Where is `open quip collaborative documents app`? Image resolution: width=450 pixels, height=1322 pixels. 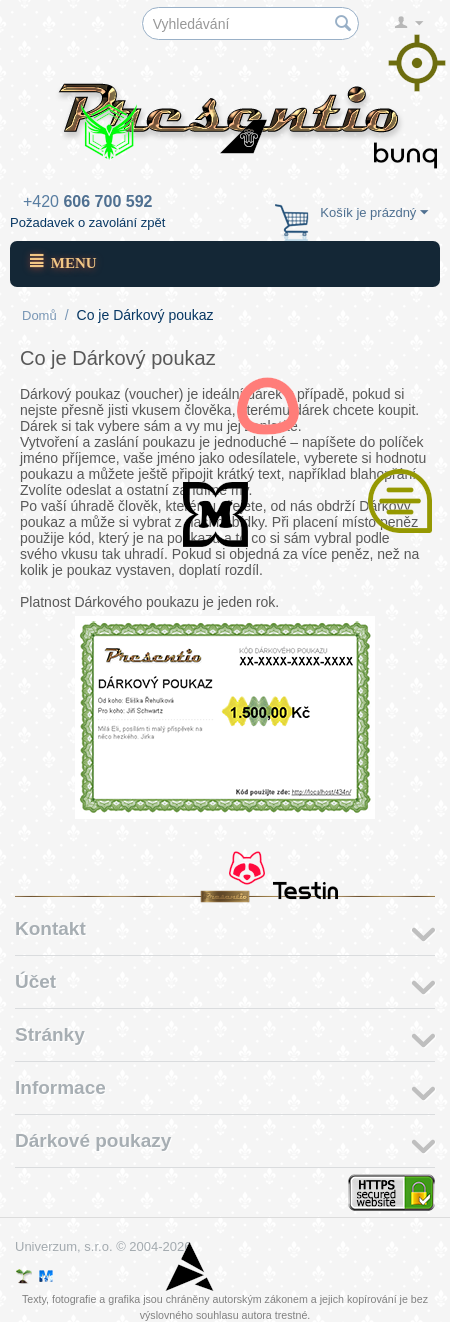
open quip collaborative documents app is located at coordinates (400, 501).